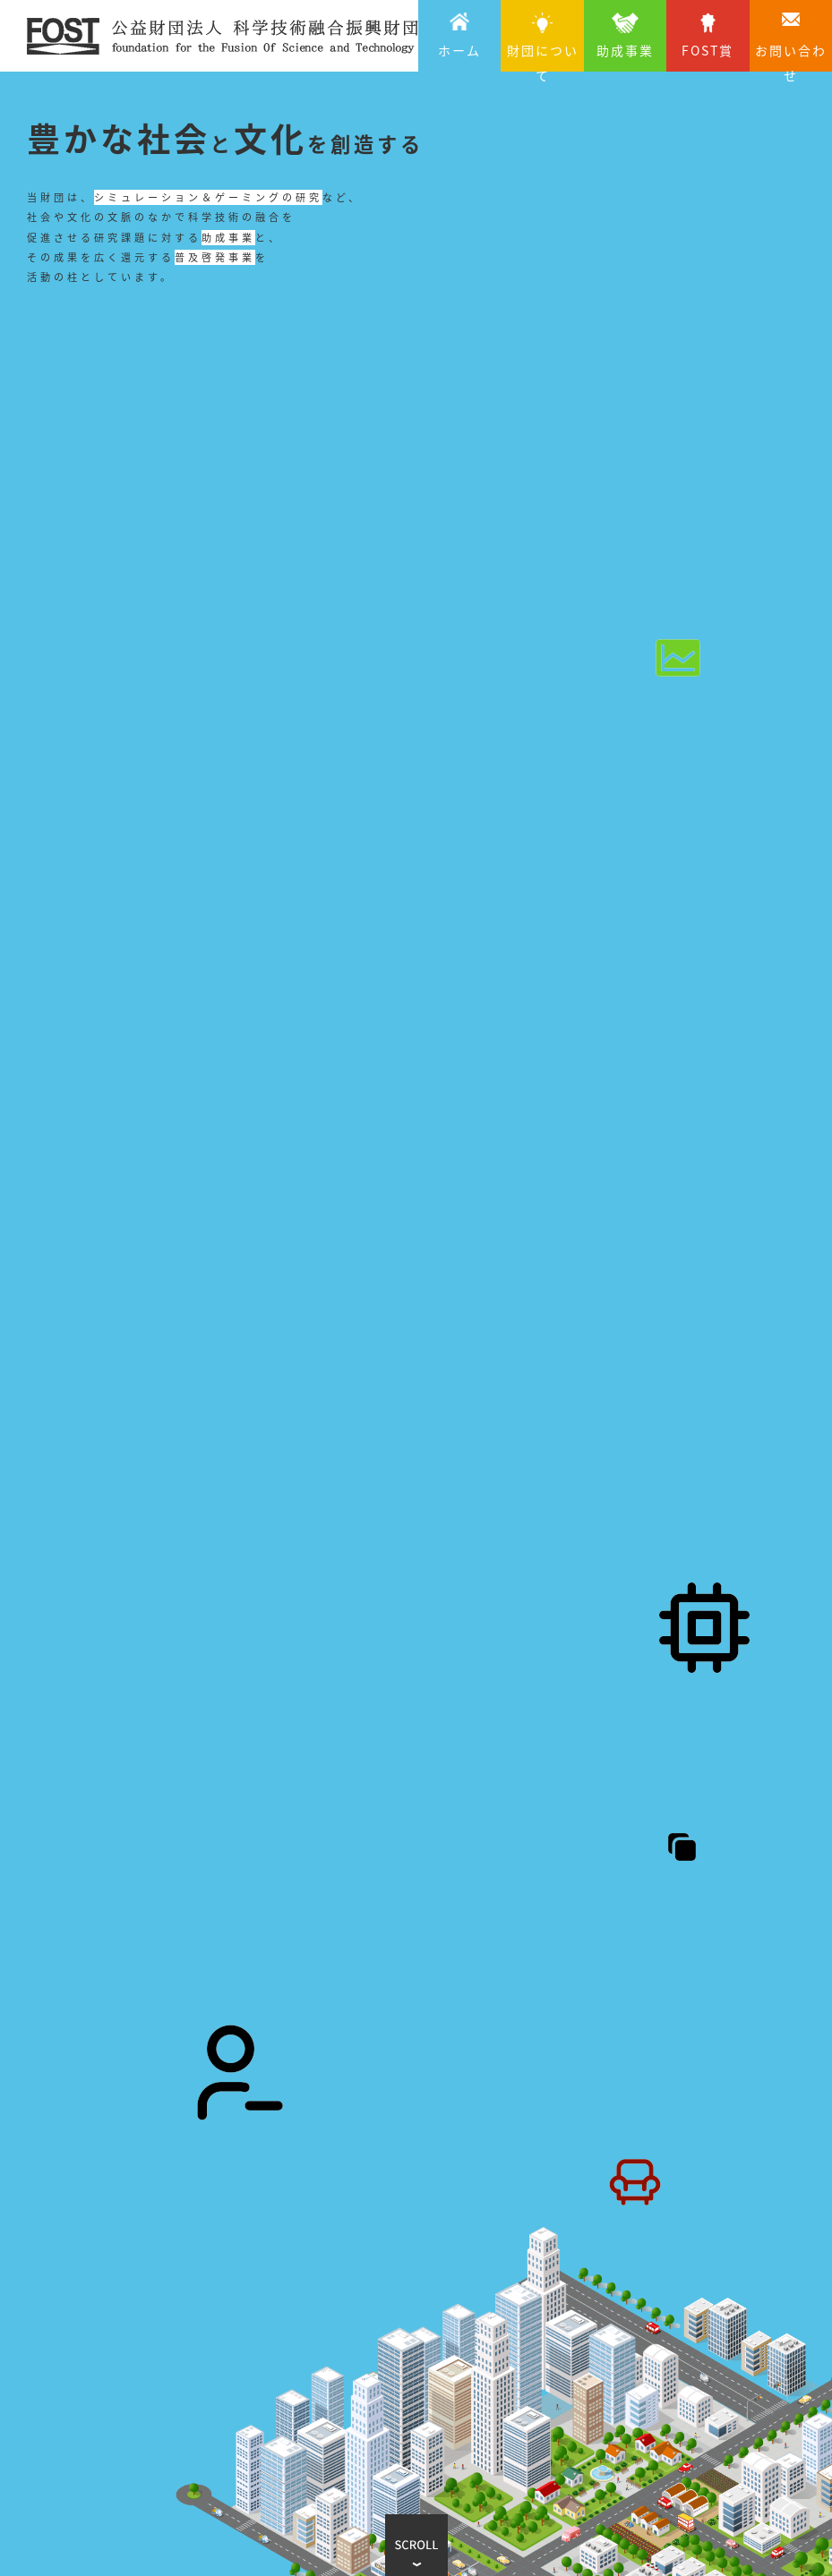 The image size is (832, 2576). Describe the element at coordinates (635, 2182) in the screenshot. I see `browse furniture or seating options` at that location.